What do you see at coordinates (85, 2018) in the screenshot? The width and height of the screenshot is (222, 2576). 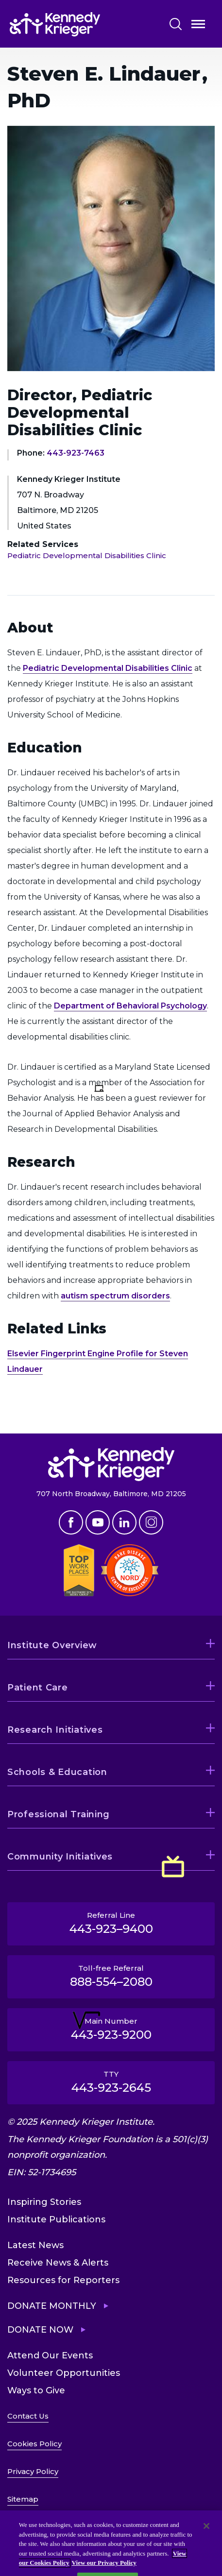 I see `enter or calculate a square root value` at bounding box center [85, 2018].